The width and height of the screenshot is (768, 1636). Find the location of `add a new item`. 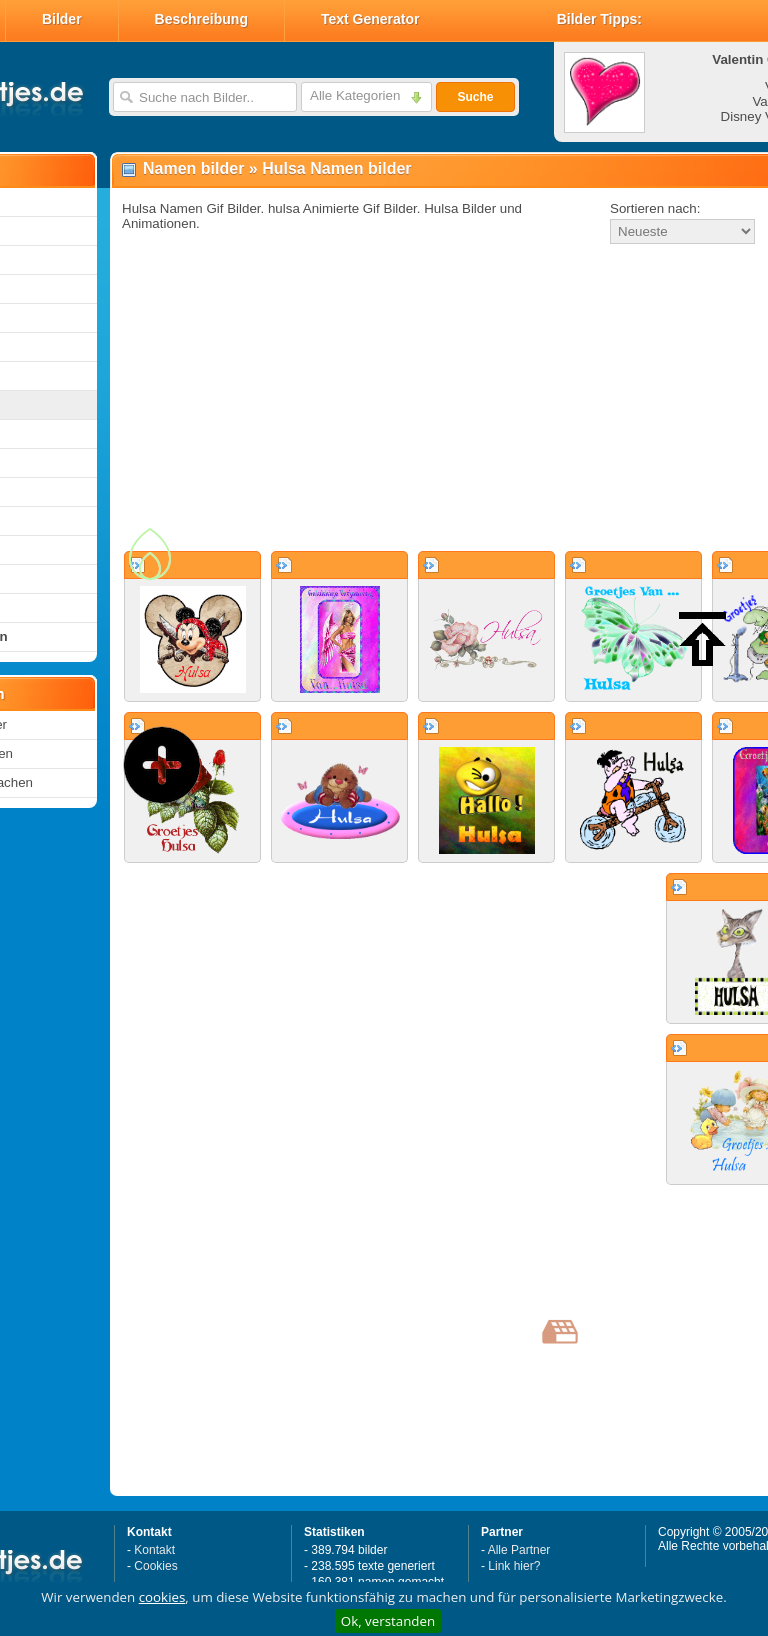

add a new item is located at coordinates (162, 765).